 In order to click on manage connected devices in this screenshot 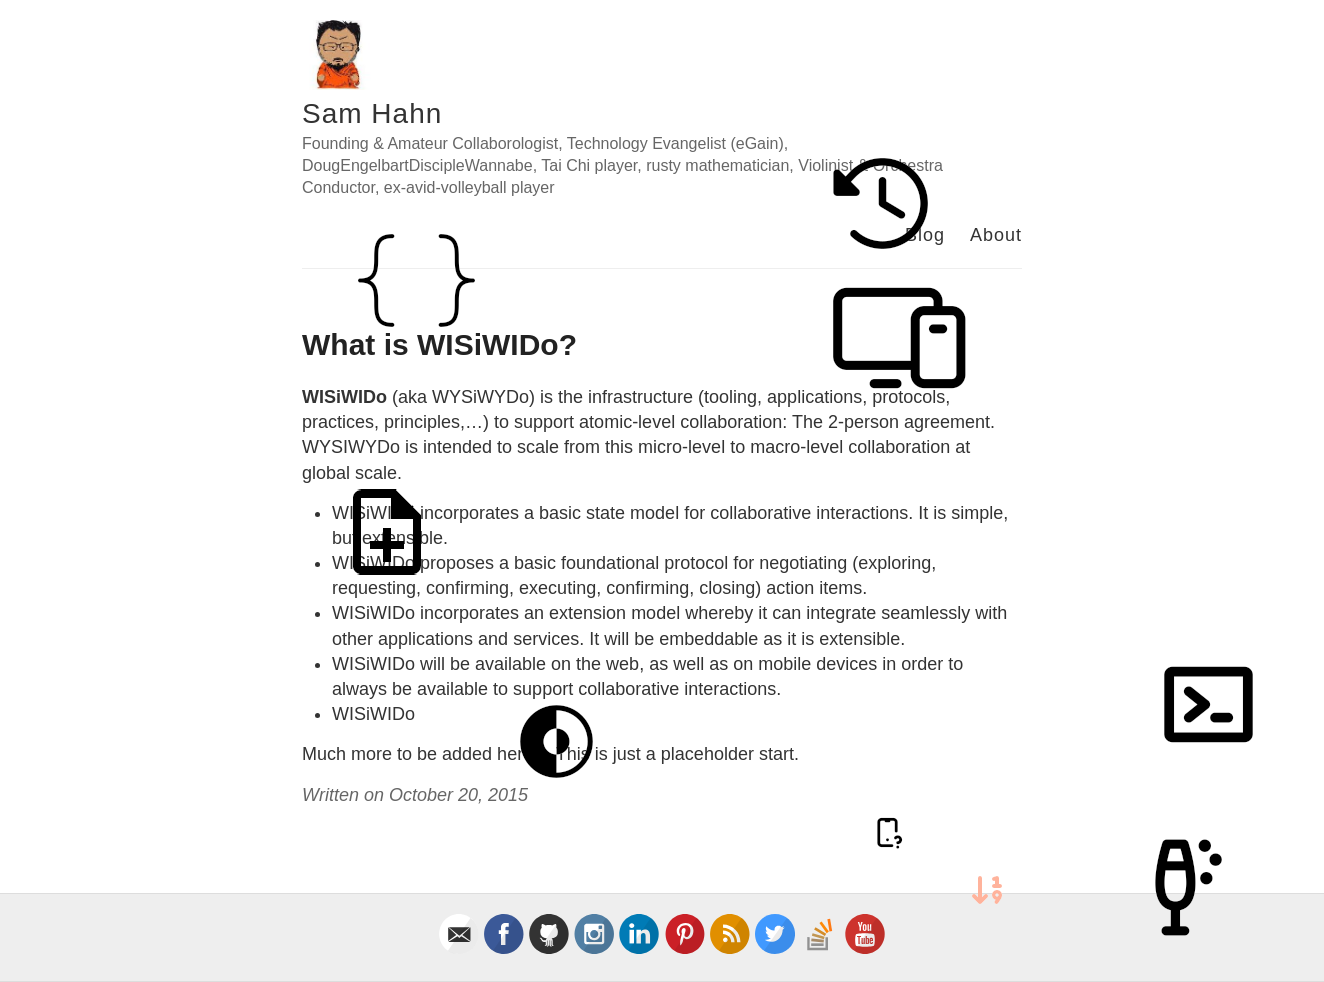, I will do `click(897, 338)`.